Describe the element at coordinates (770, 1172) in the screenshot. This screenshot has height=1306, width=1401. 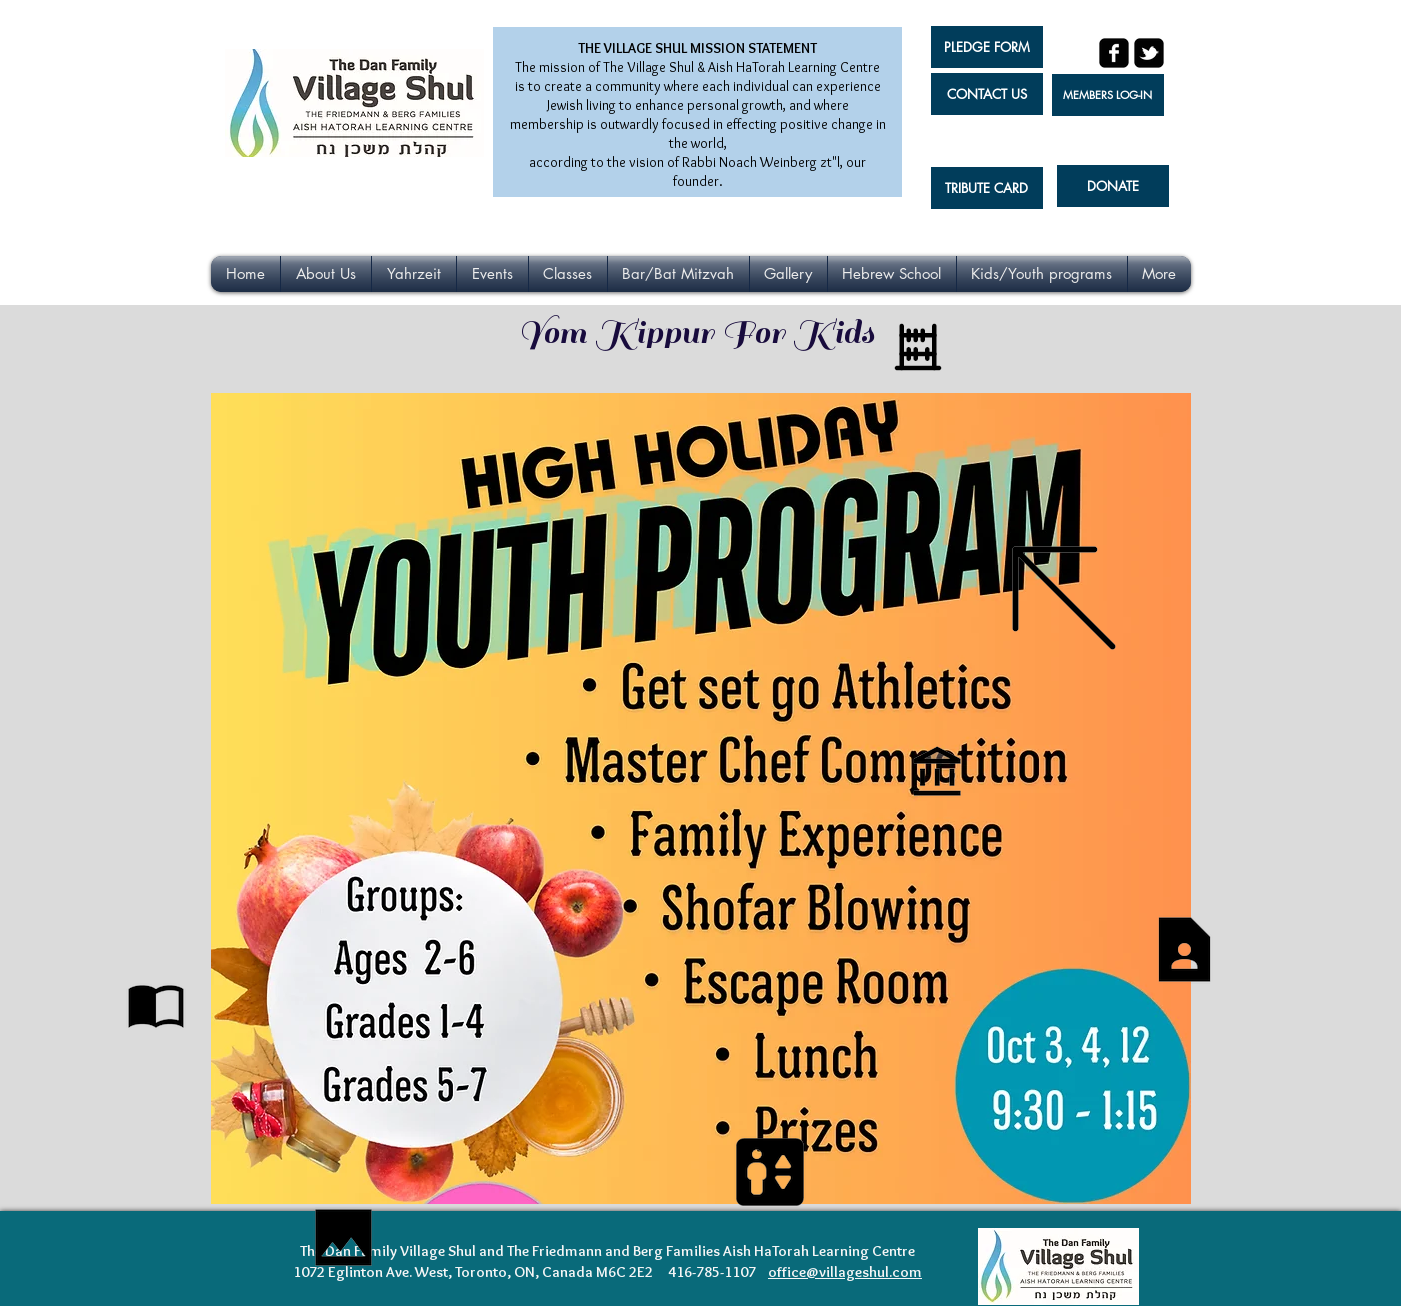
I see `indicates elevator access nearby` at that location.